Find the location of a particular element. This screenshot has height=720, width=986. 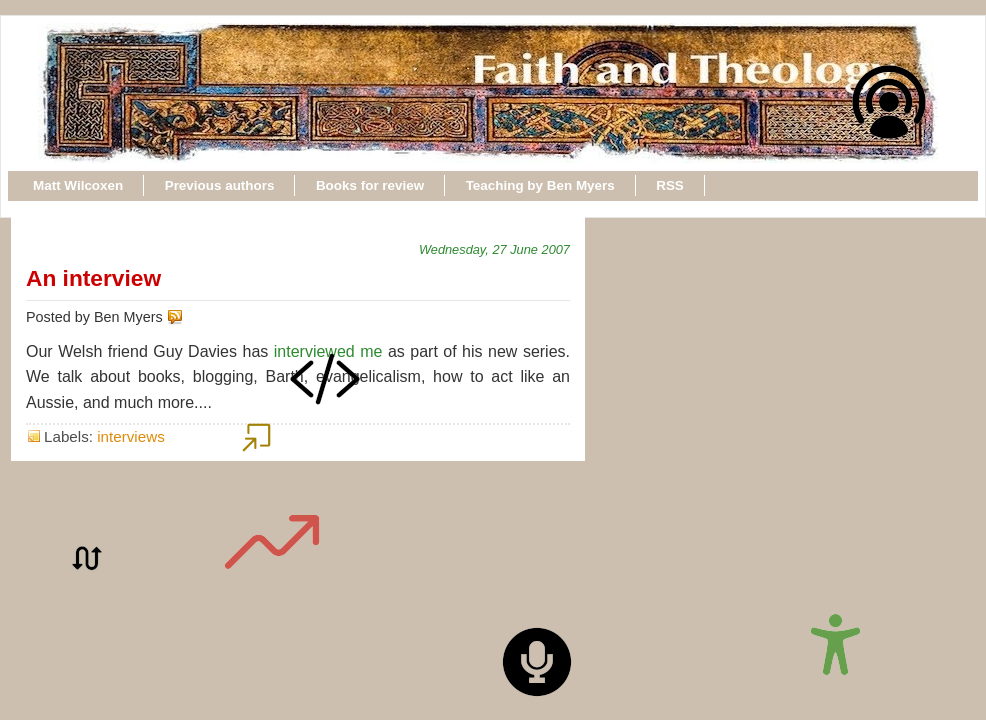

view or edit source code is located at coordinates (325, 379).